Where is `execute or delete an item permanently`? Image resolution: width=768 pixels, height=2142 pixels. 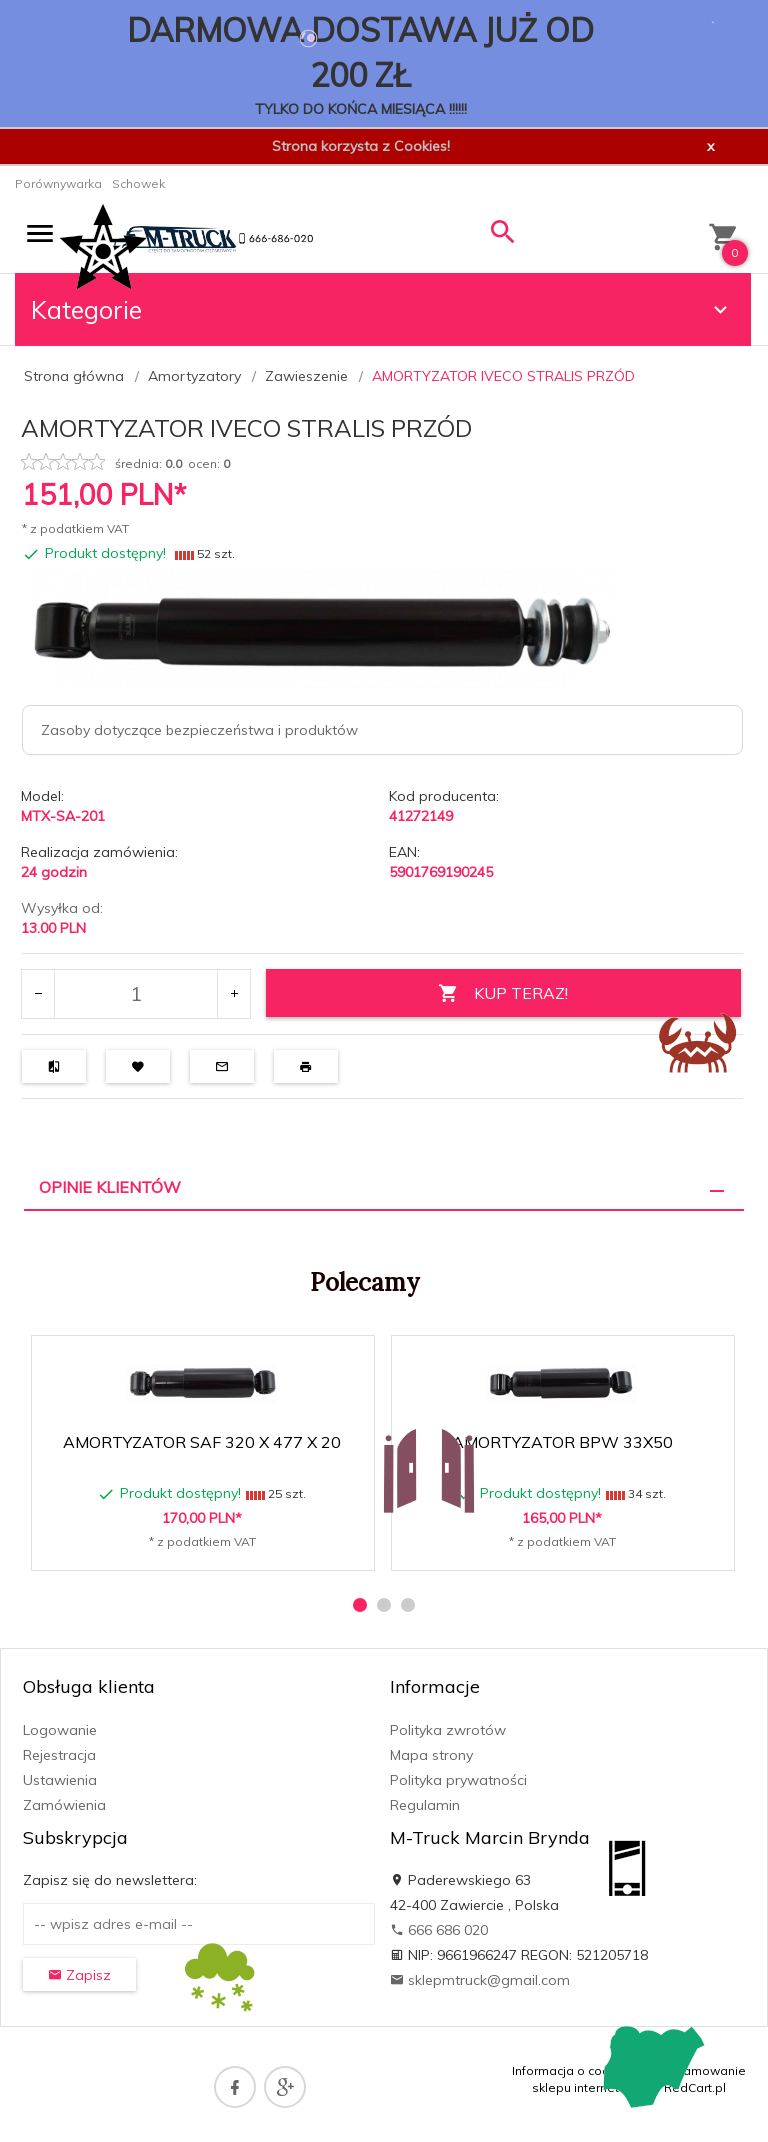 execute or delete an item permanently is located at coordinates (626, 1868).